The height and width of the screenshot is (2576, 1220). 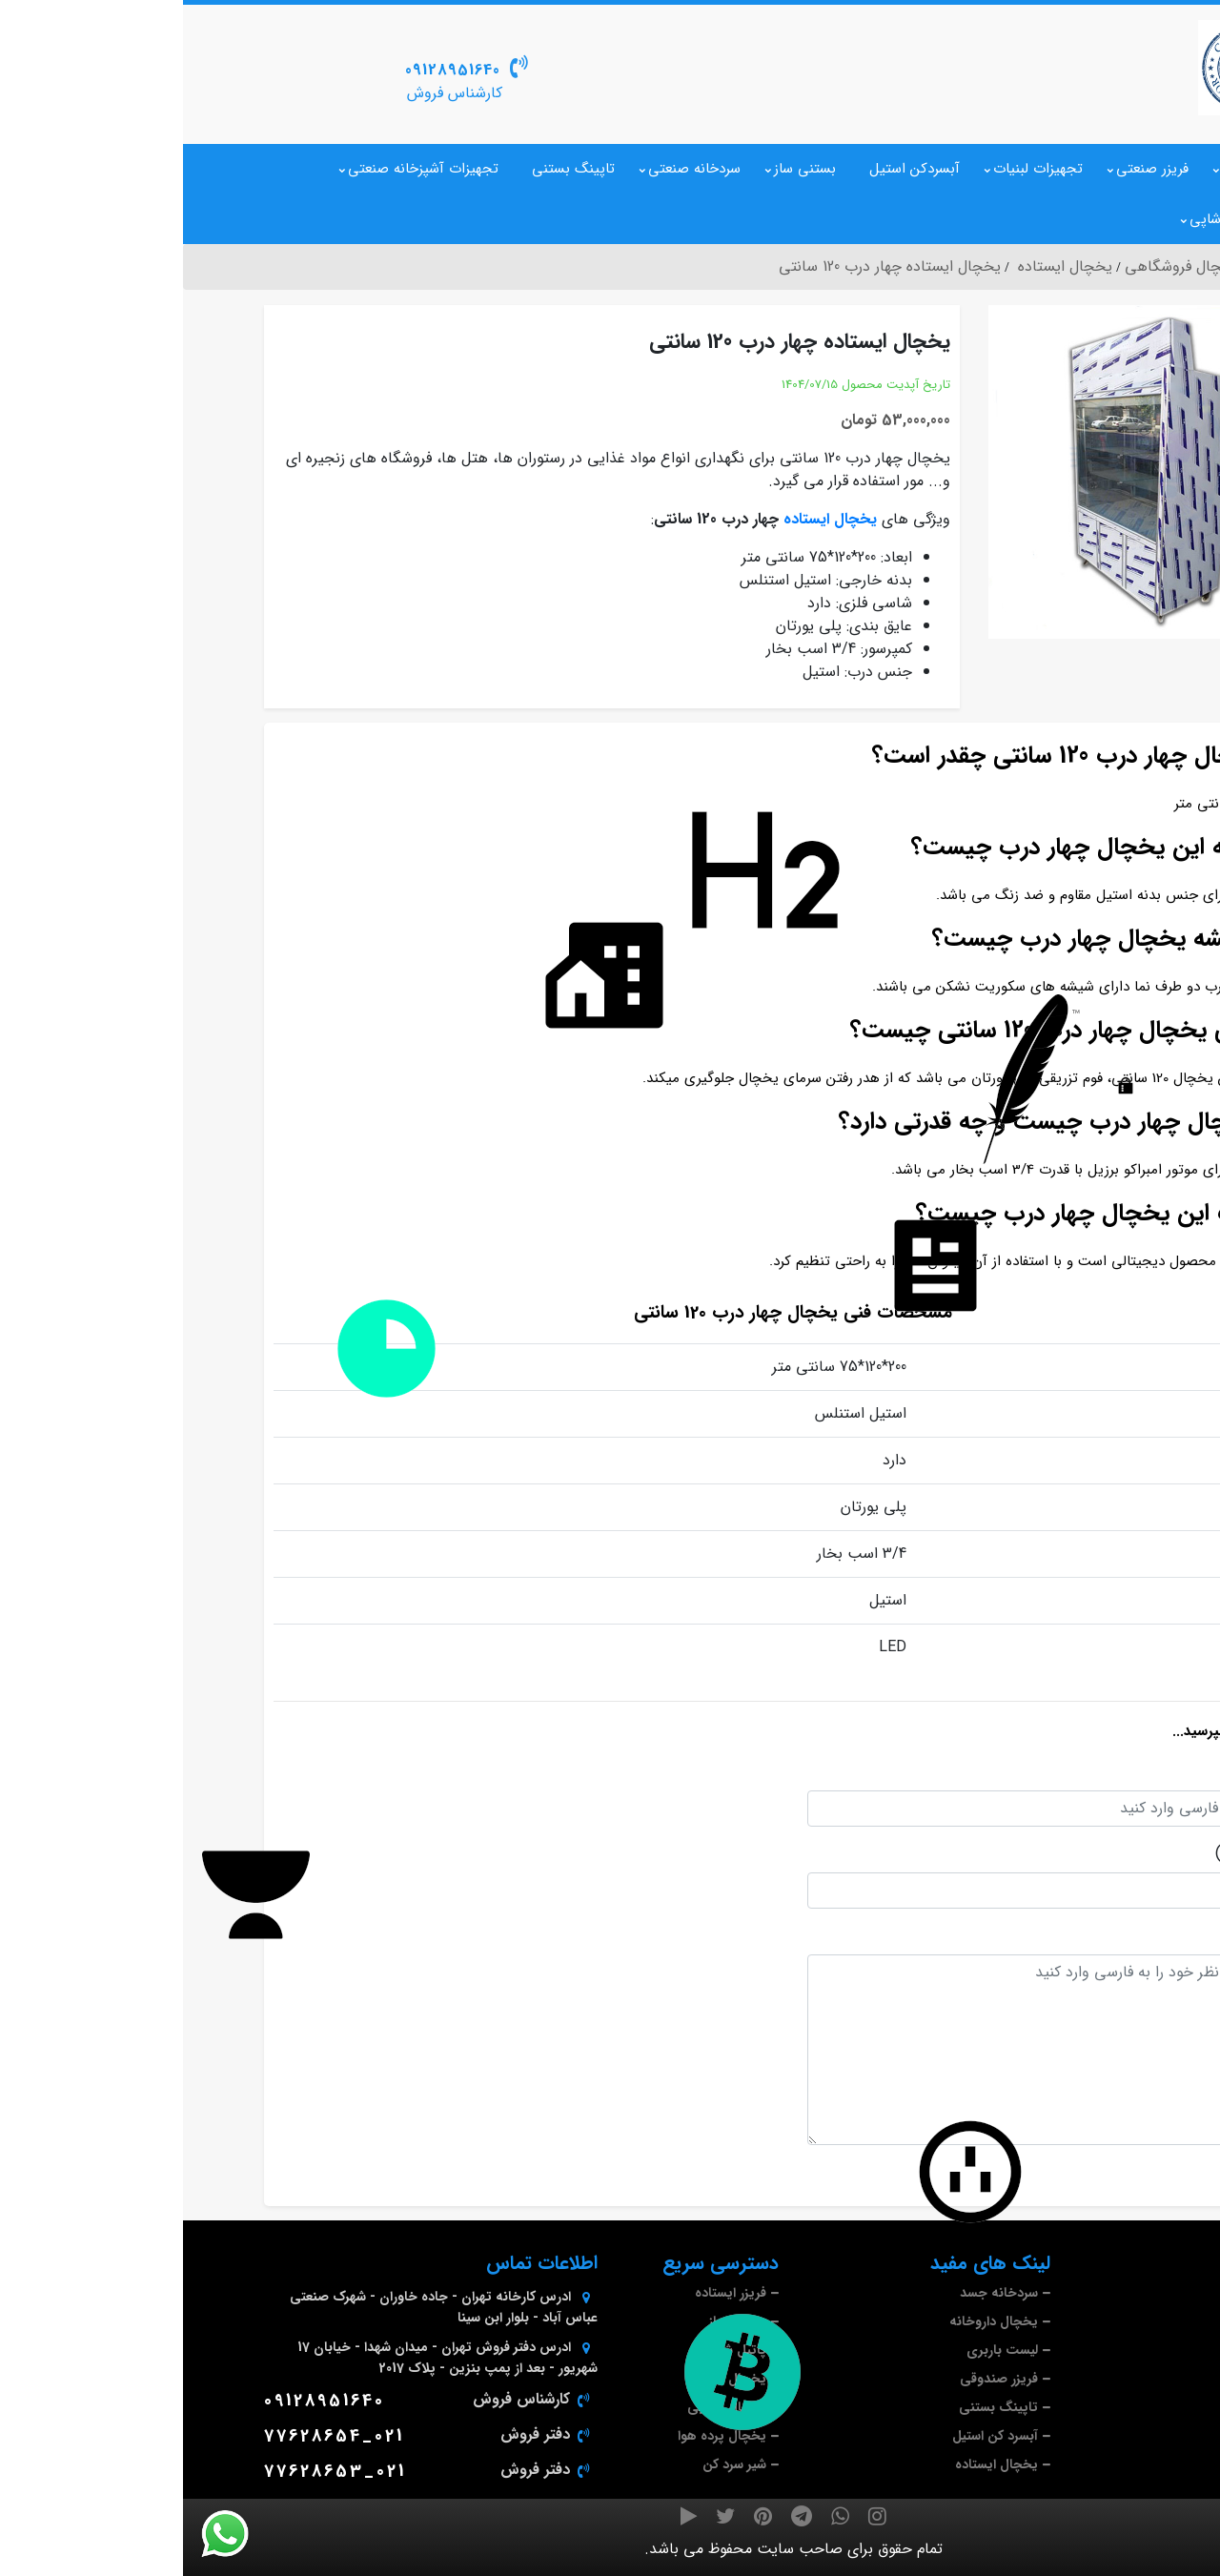 I want to click on access community features or forums, so click(x=604, y=975).